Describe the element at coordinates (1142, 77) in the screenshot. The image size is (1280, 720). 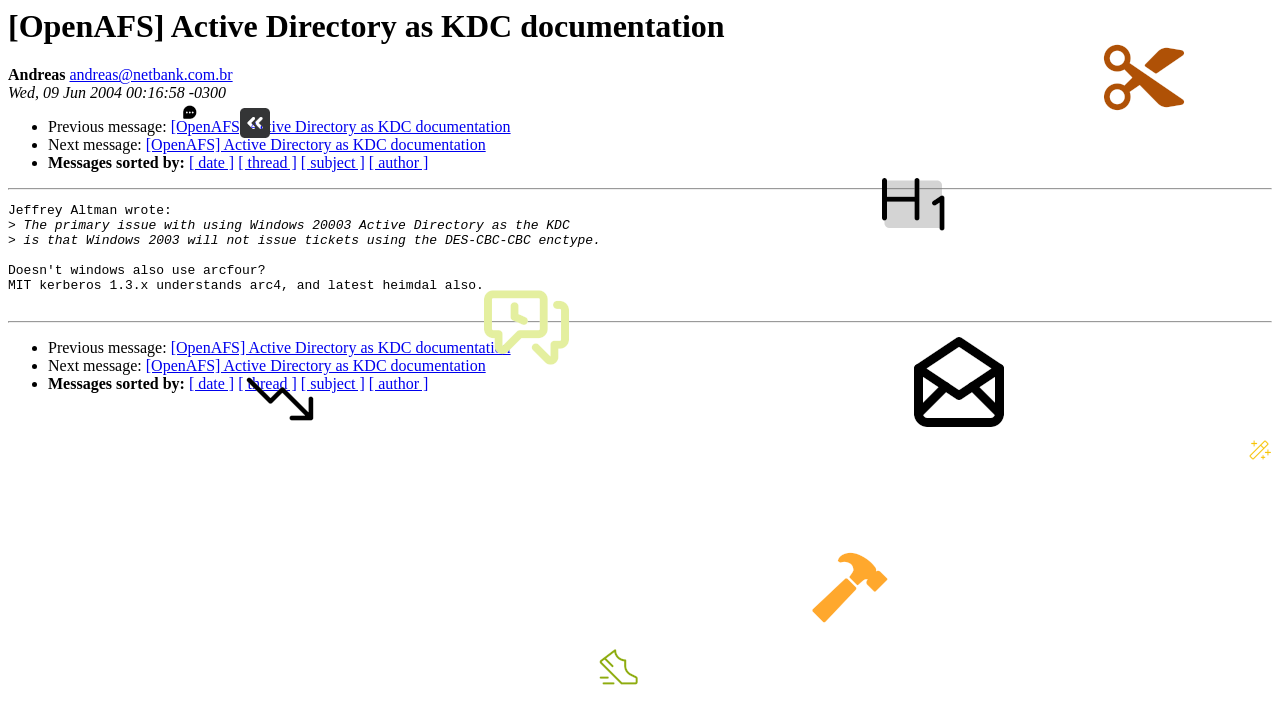
I see `cut selected content` at that location.